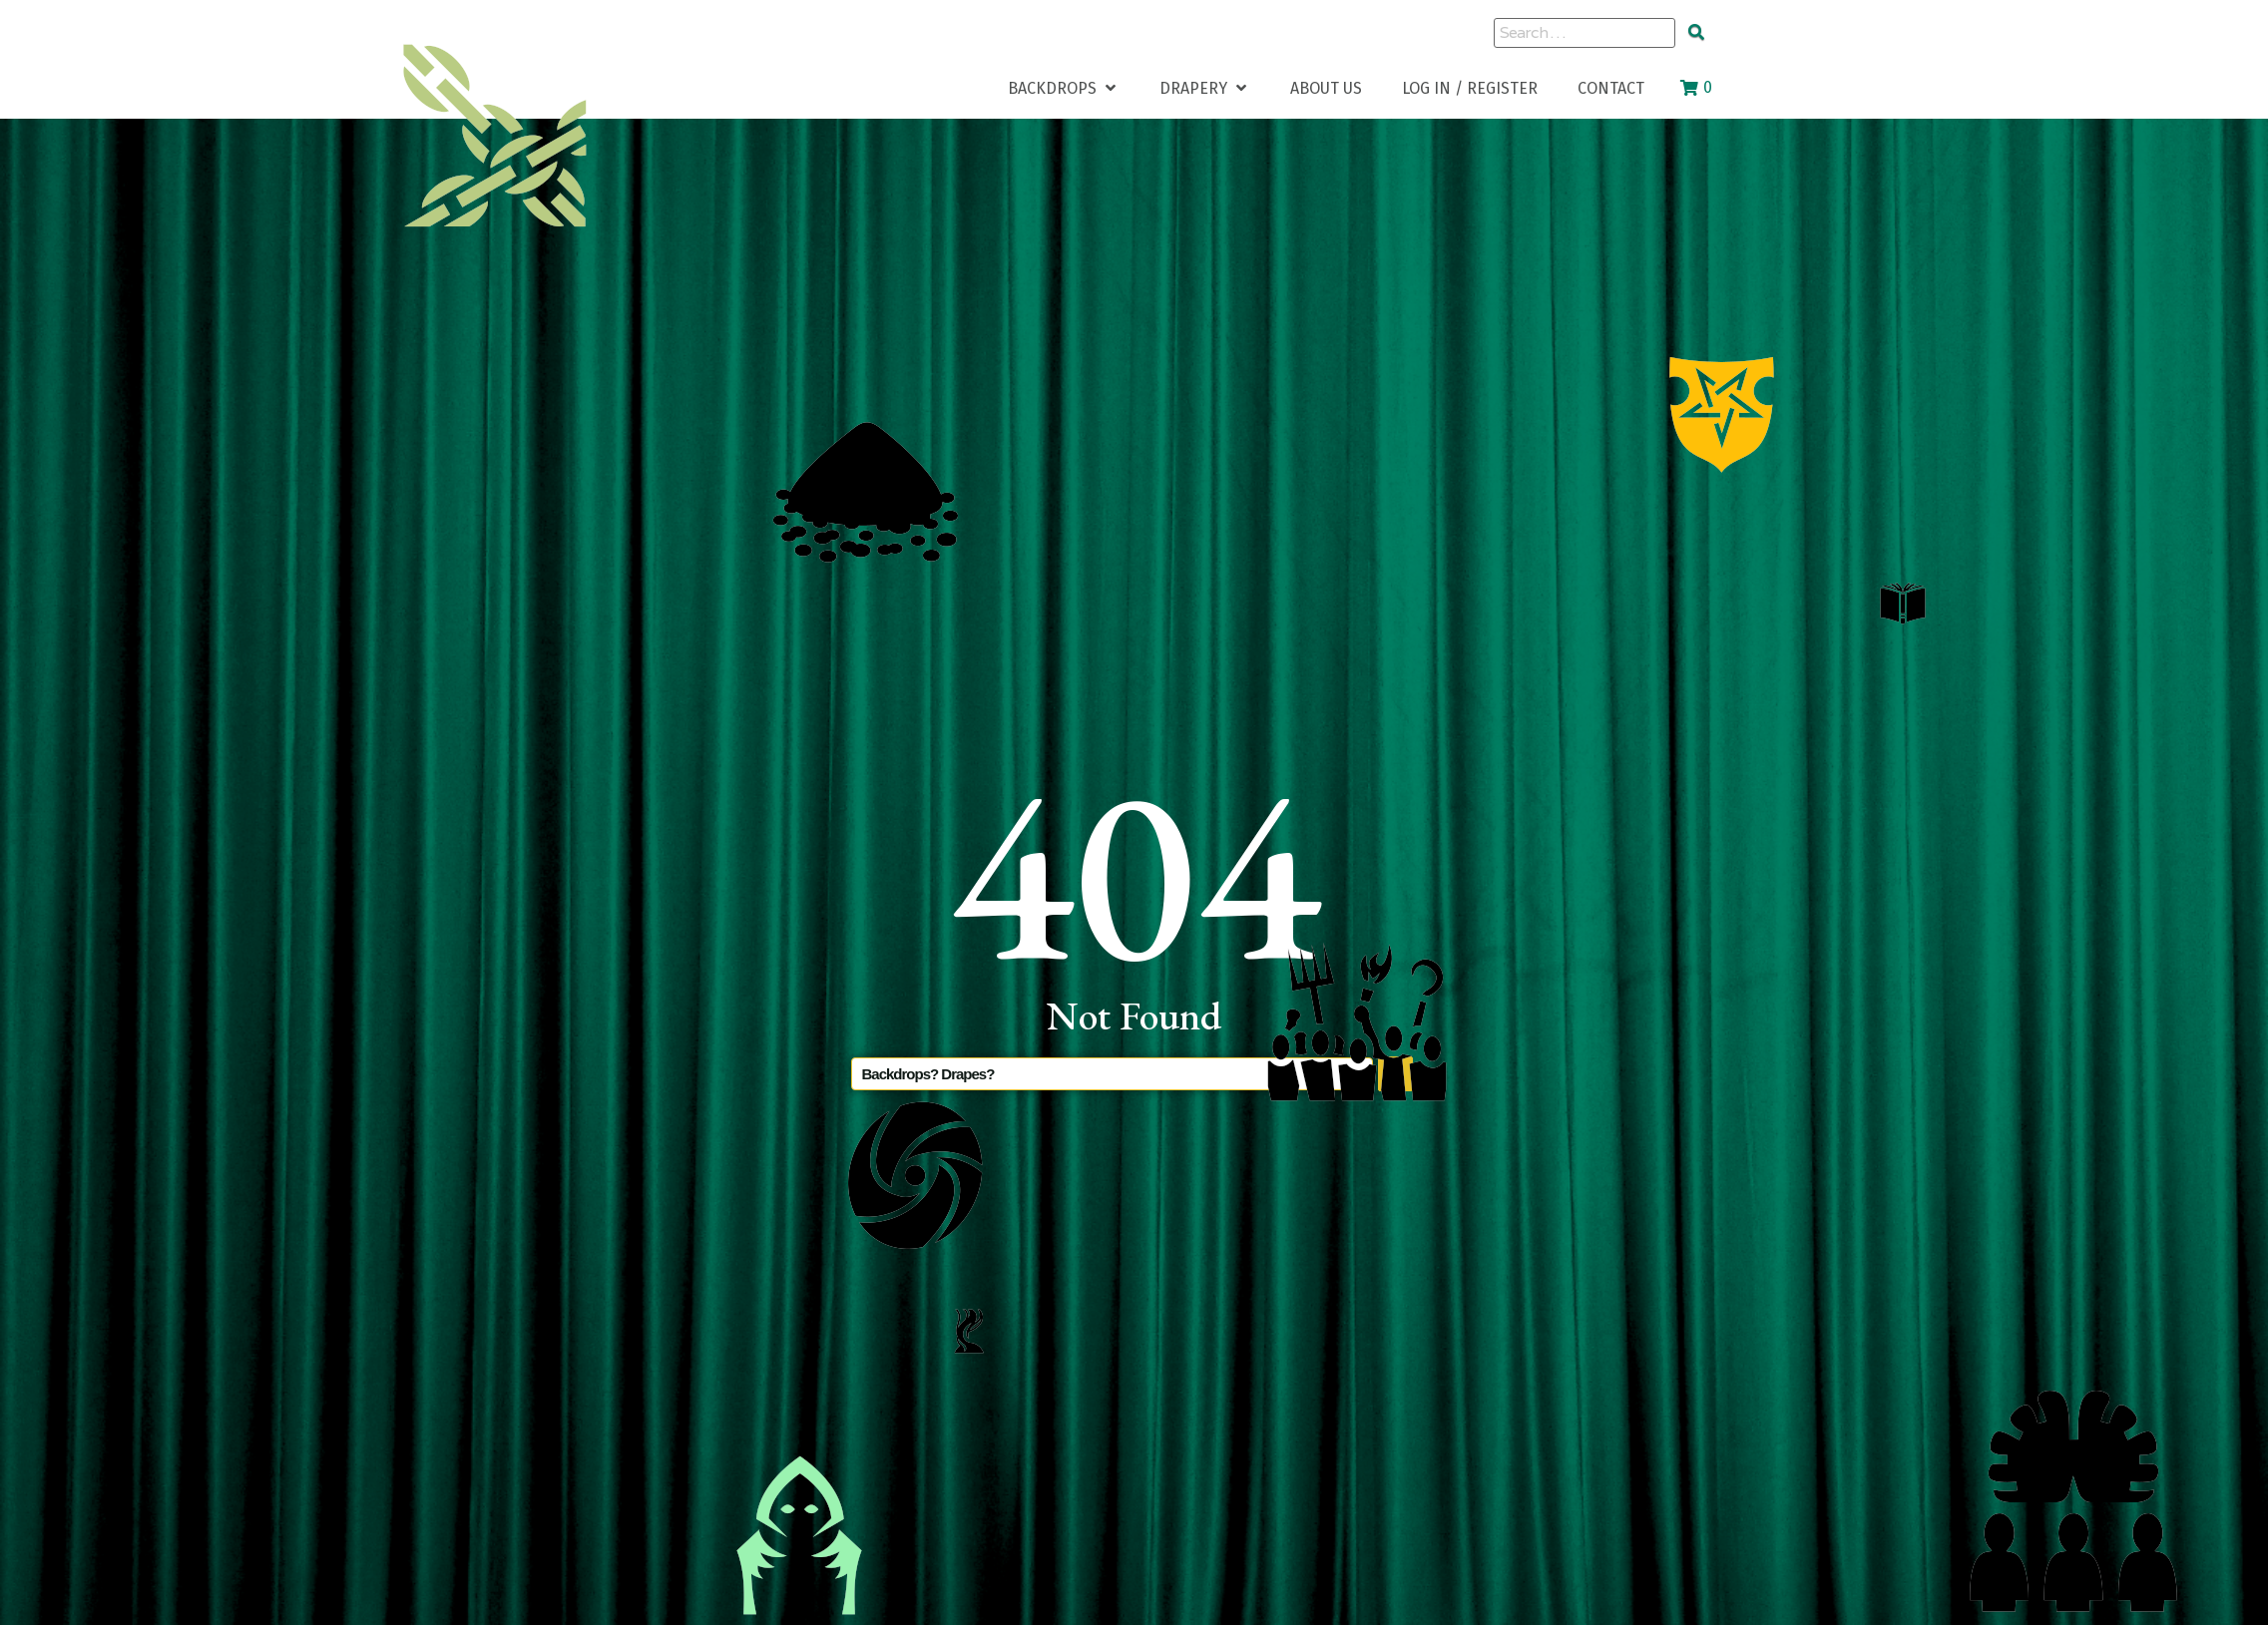  I want to click on activate magical defense or shield ability, so click(1720, 416).